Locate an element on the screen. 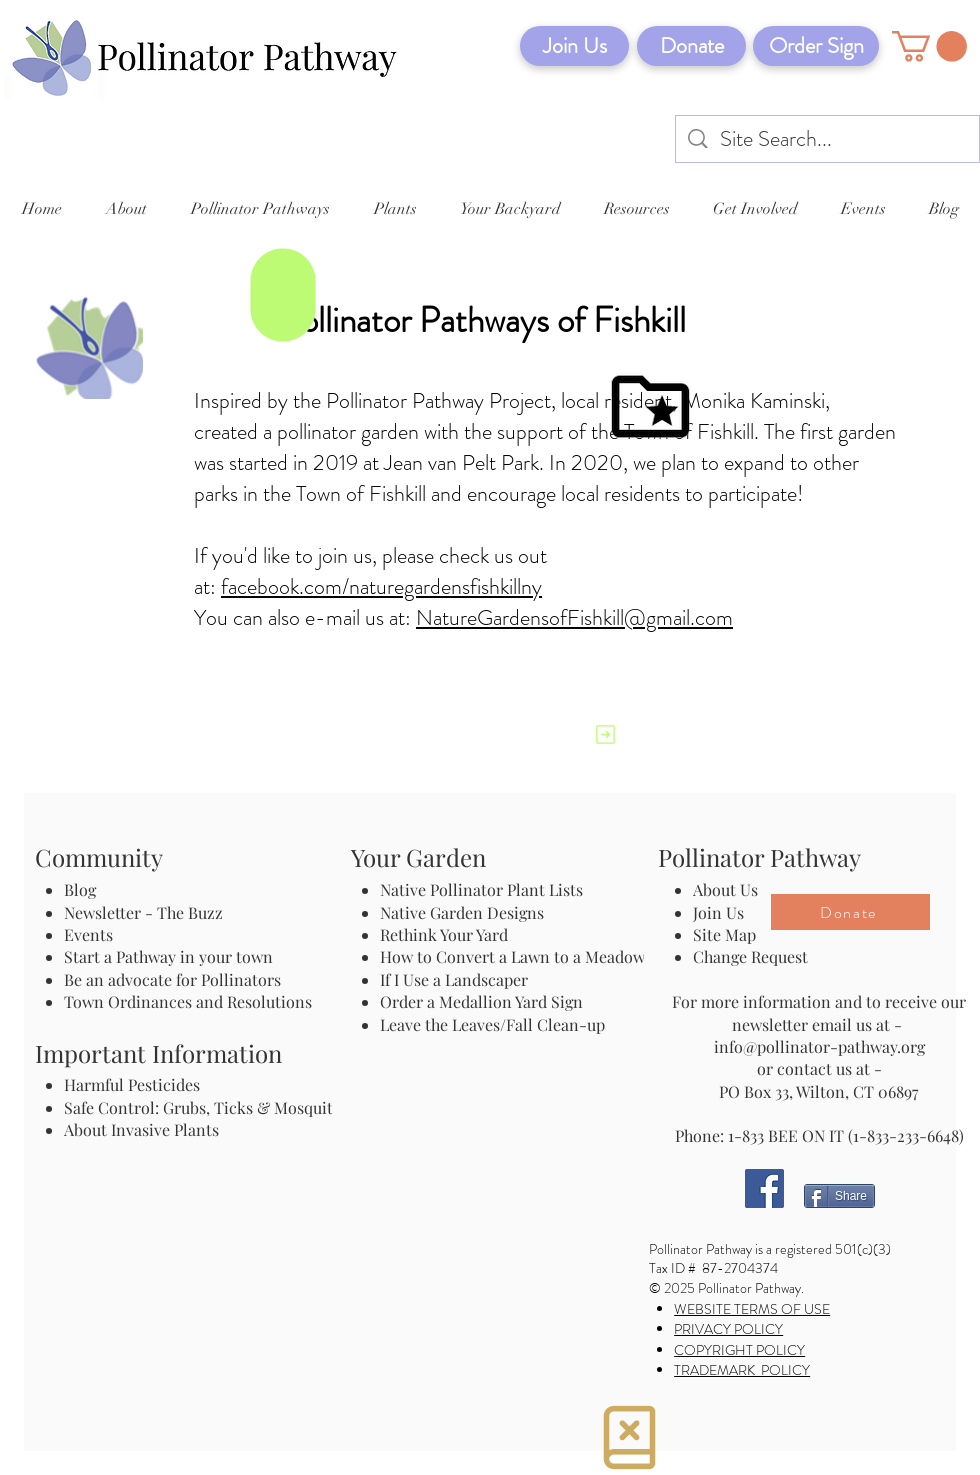 The width and height of the screenshot is (980, 1475). access your starred or favorite files is located at coordinates (650, 406).